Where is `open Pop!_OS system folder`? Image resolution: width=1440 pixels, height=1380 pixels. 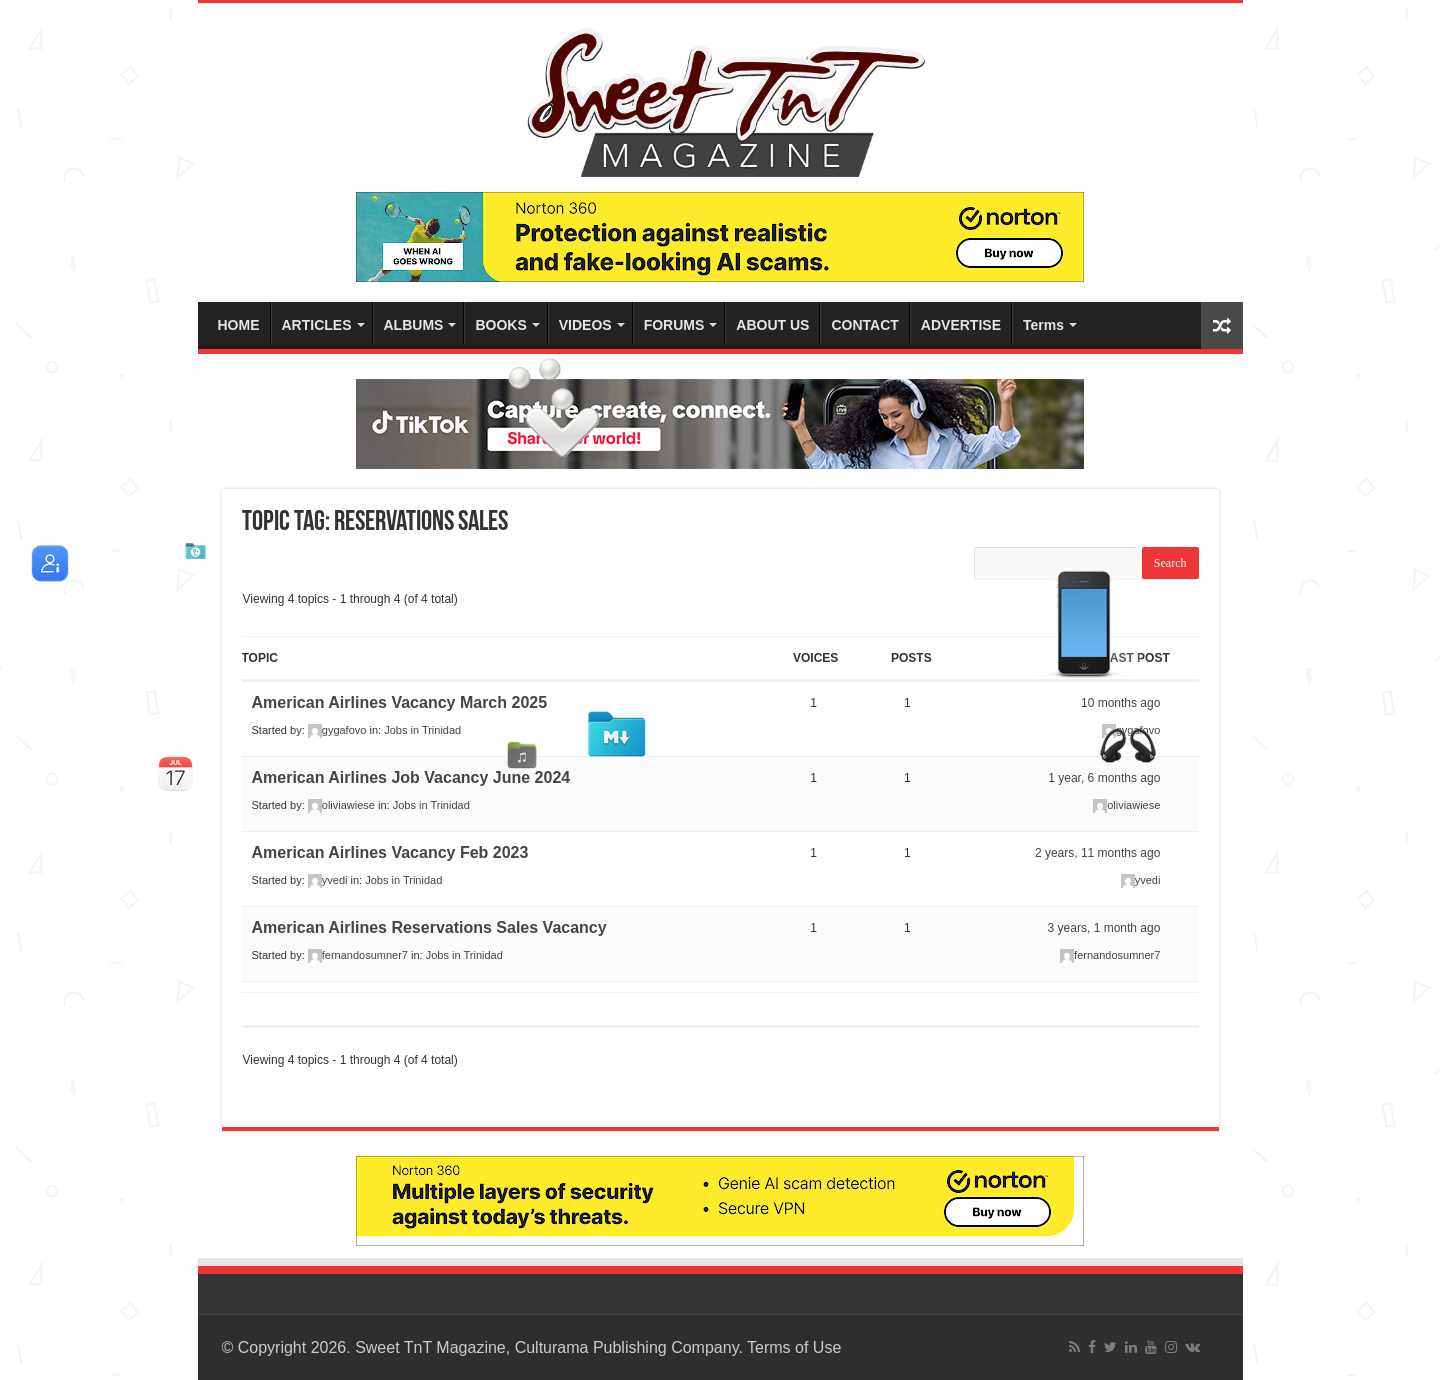
open Pop!_OS system folder is located at coordinates (195, 551).